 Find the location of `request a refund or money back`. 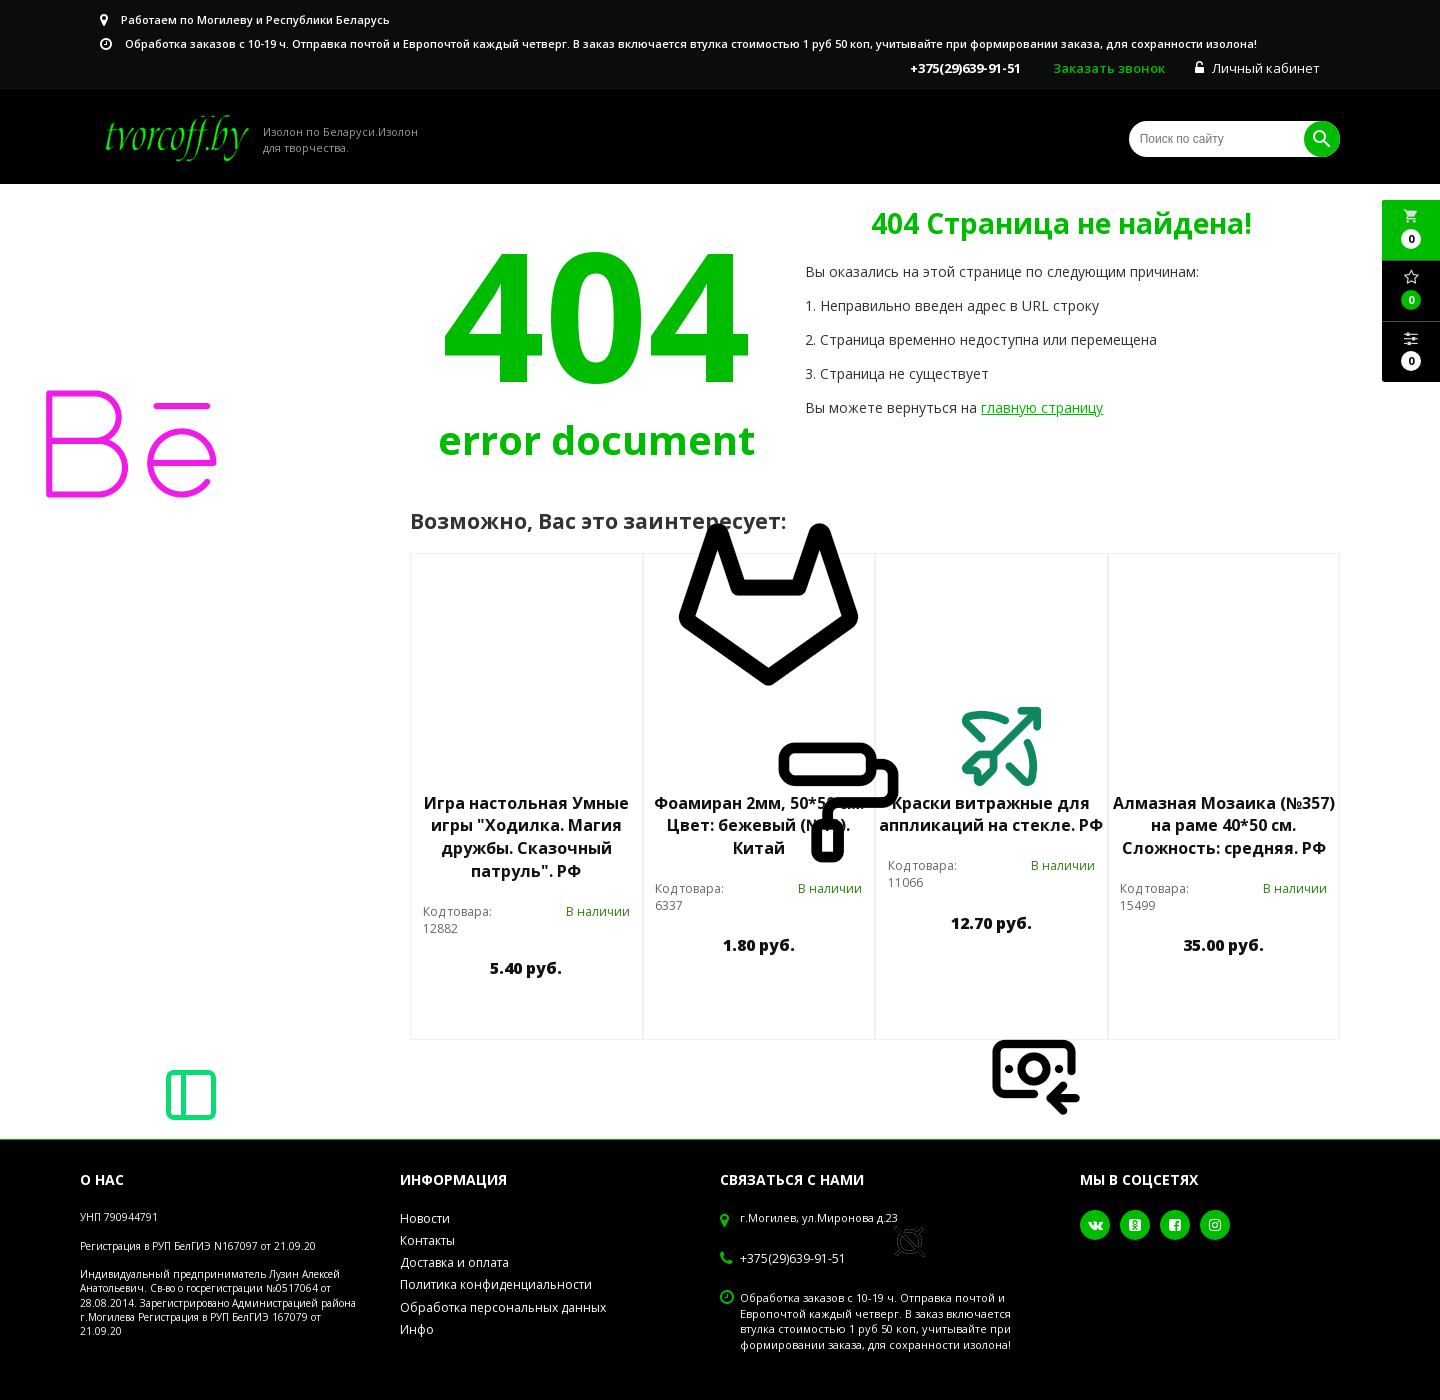

request a refund or money back is located at coordinates (1034, 1069).